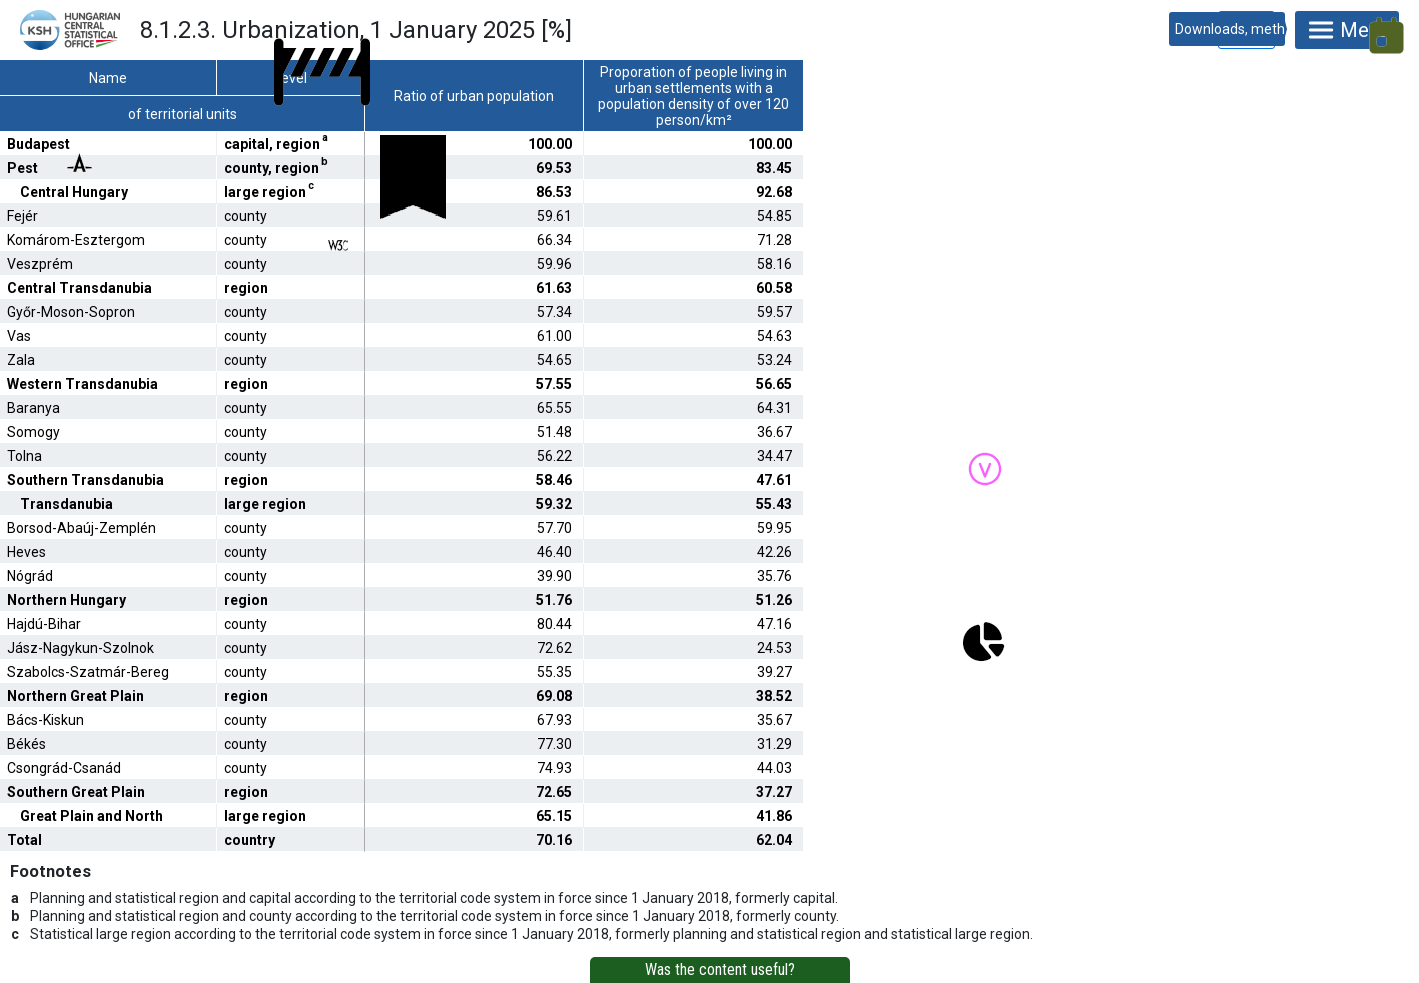 Image resolution: width=1419 pixels, height=983 pixels. Describe the element at coordinates (413, 177) in the screenshot. I see `bookmark this item` at that location.